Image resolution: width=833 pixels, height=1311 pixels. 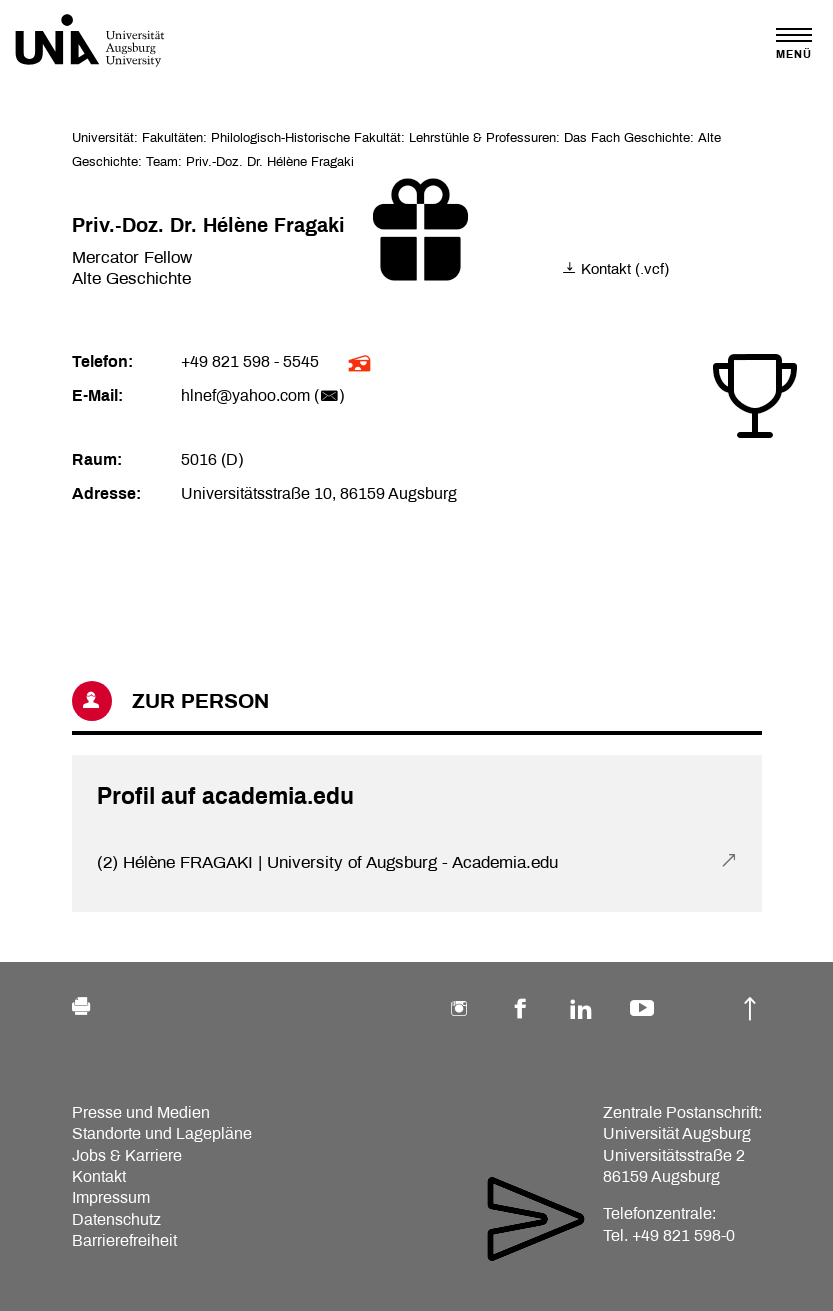 What do you see at coordinates (359, 364) in the screenshot?
I see `indicates dairy or cheese-related content` at bounding box center [359, 364].